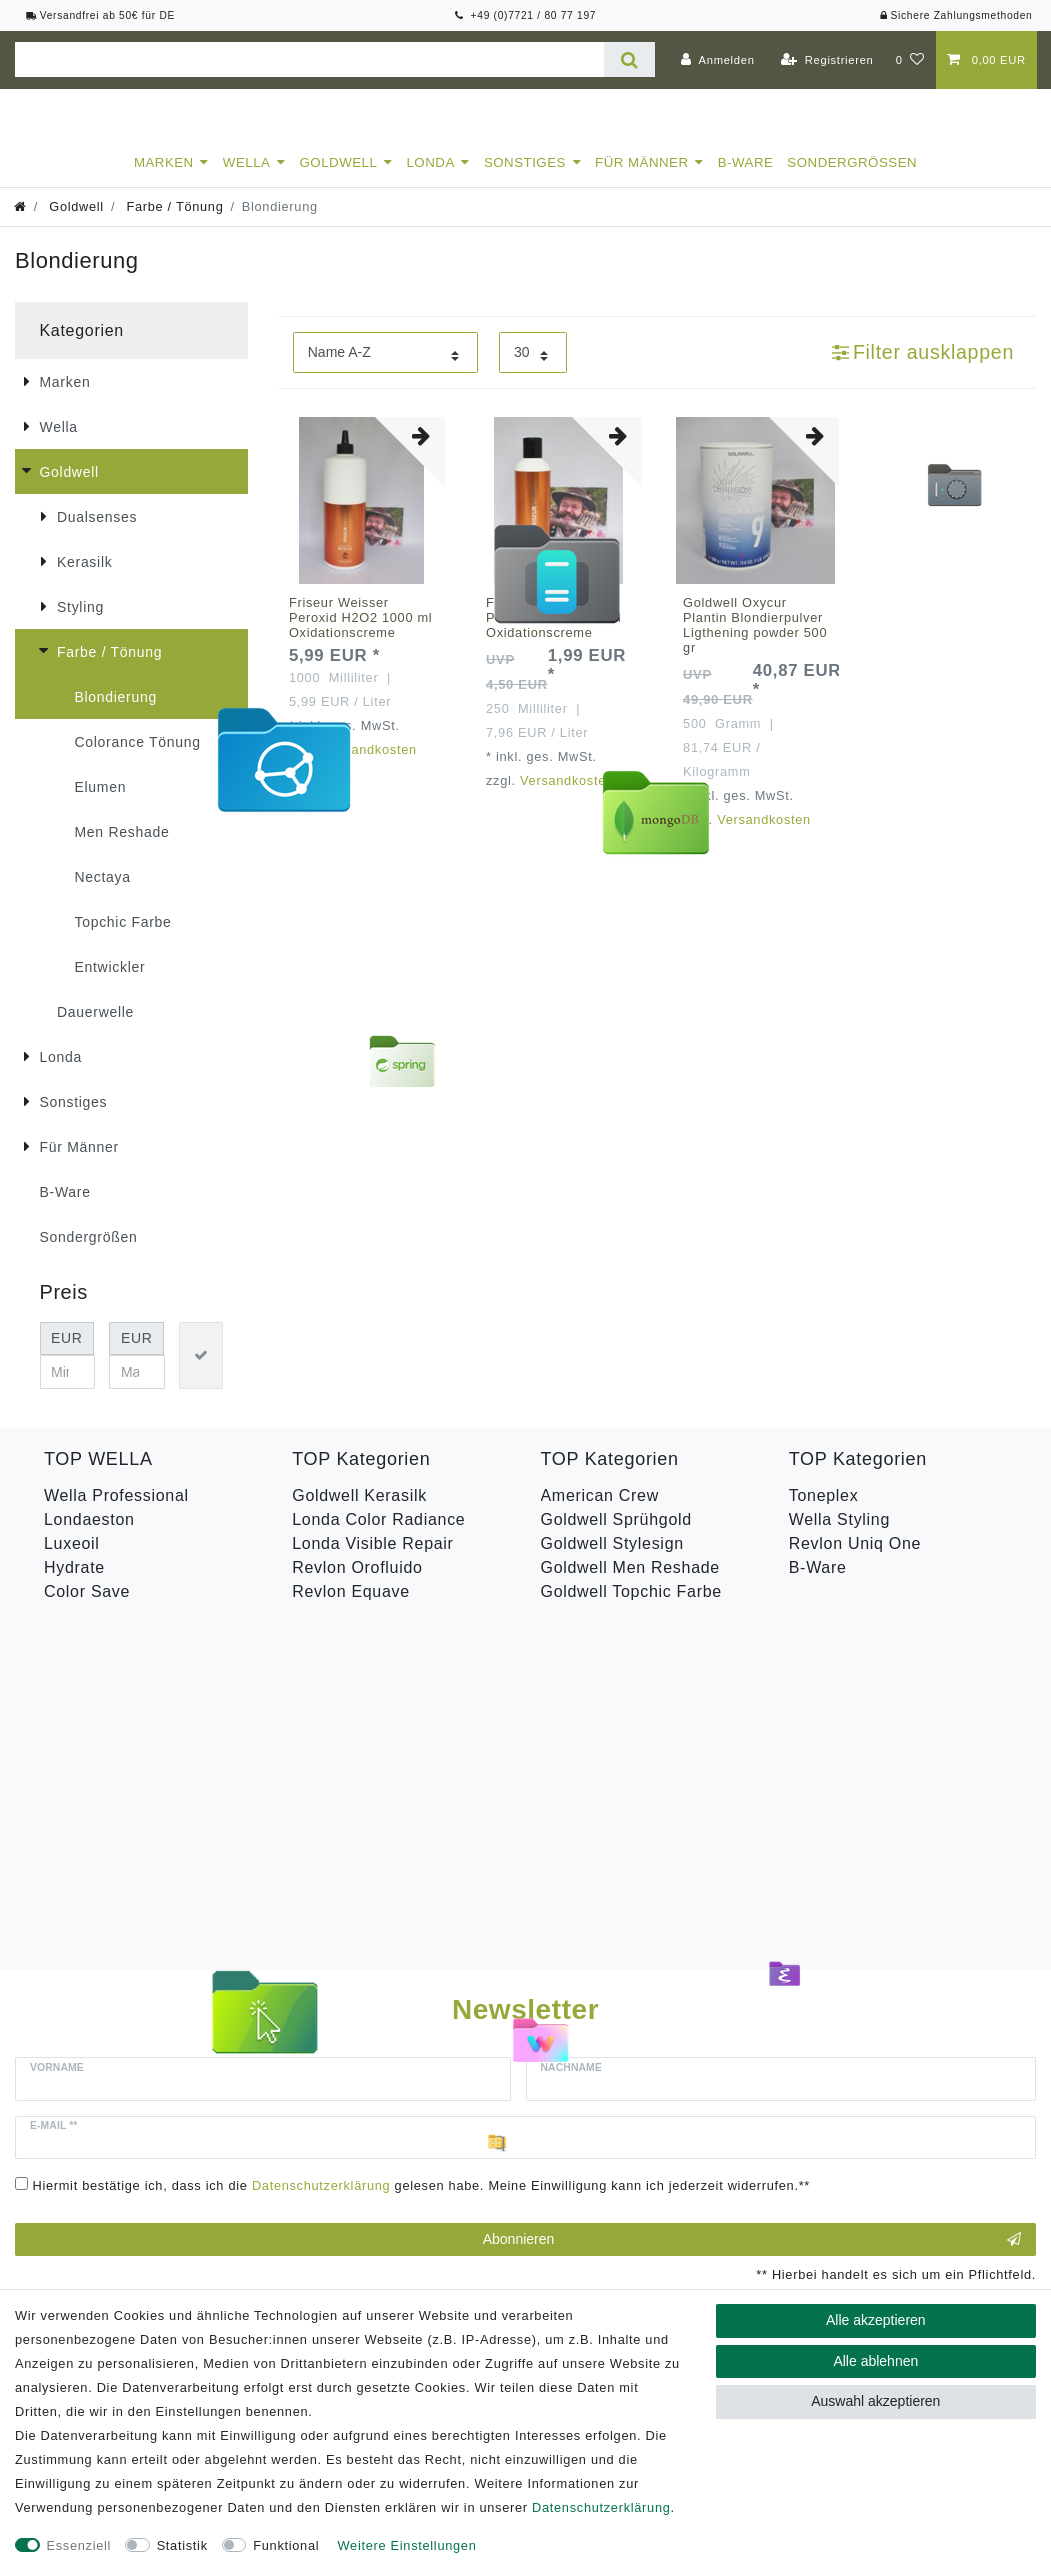 This screenshot has width=1051, height=2572. Describe the element at coordinates (954, 486) in the screenshot. I see `access secured or locked files` at that location.